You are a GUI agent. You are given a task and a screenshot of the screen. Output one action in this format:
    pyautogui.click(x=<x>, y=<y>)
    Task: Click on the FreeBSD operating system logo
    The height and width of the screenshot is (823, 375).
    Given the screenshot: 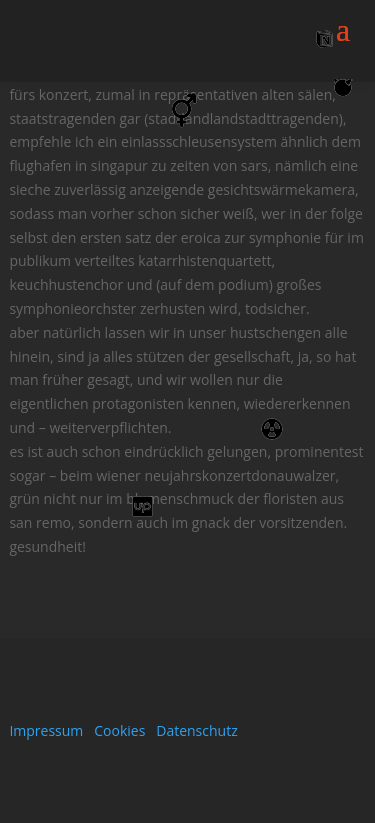 What is the action you would take?
    pyautogui.click(x=343, y=87)
    